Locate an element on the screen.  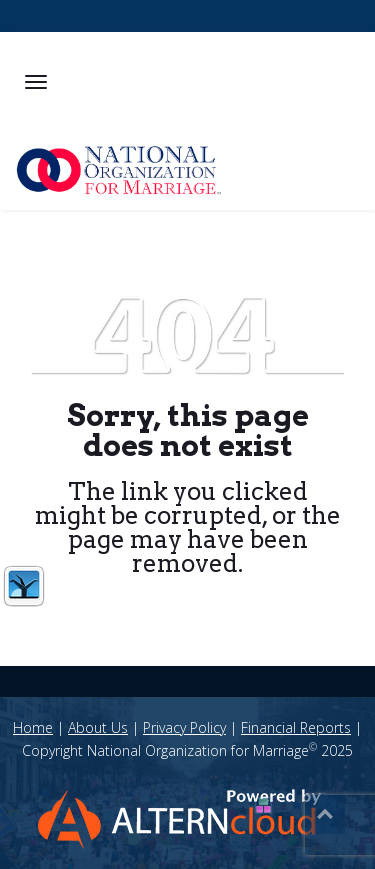
open shotwell photo manager is located at coordinates (24, 586).